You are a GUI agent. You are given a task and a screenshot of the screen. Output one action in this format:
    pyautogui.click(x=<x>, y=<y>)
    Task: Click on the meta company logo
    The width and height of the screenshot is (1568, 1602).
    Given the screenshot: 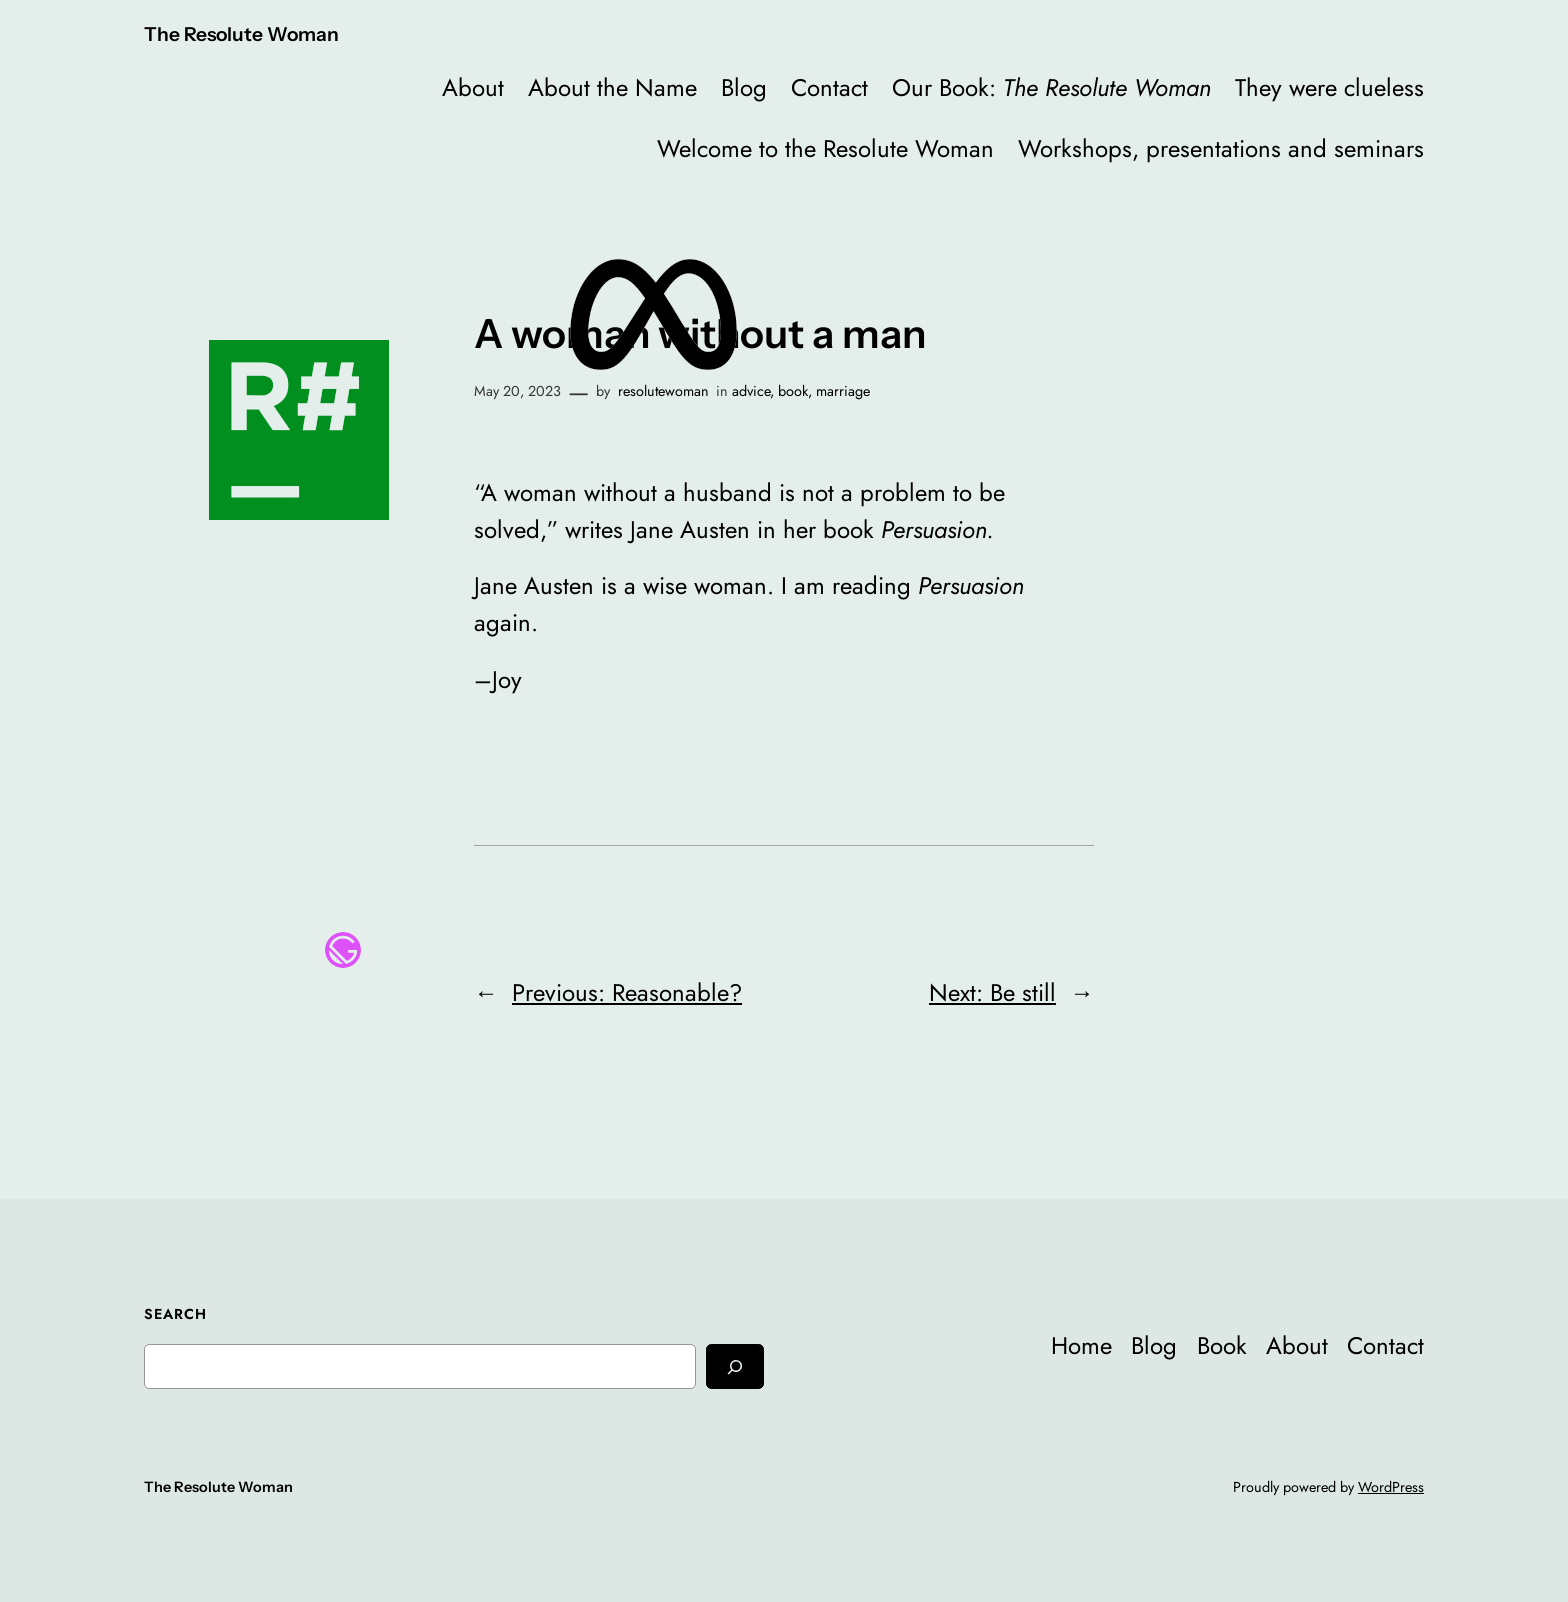 What is the action you would take?
    pyautogui.click(x=653, y=314)
    